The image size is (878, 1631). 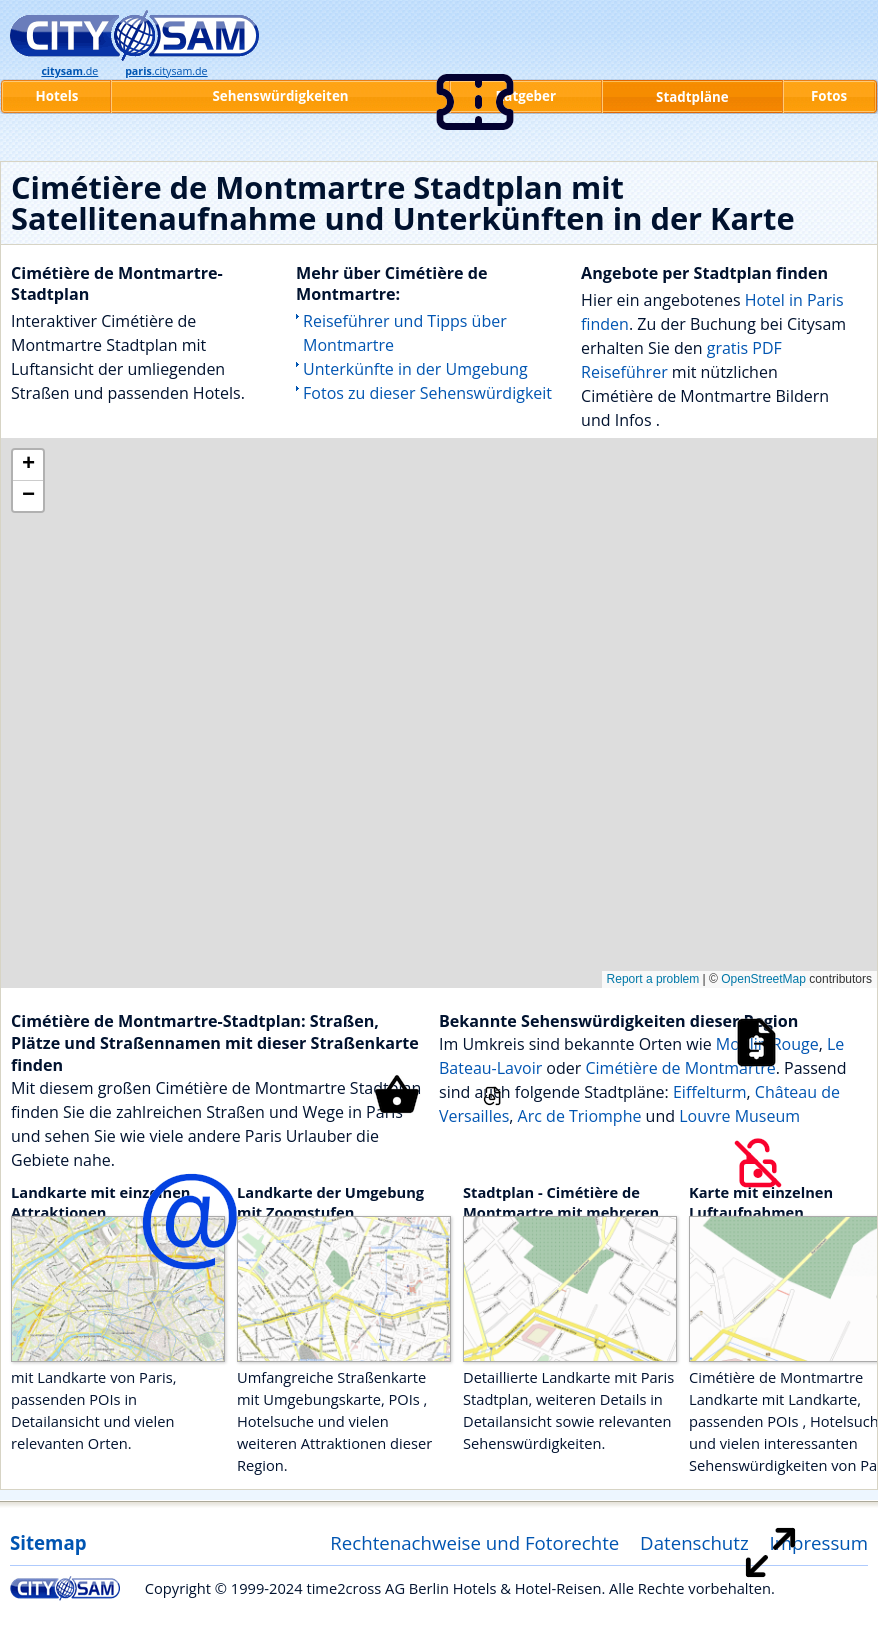 I want to click on mention a user in a comment or message, so click(x=187, y=1218).